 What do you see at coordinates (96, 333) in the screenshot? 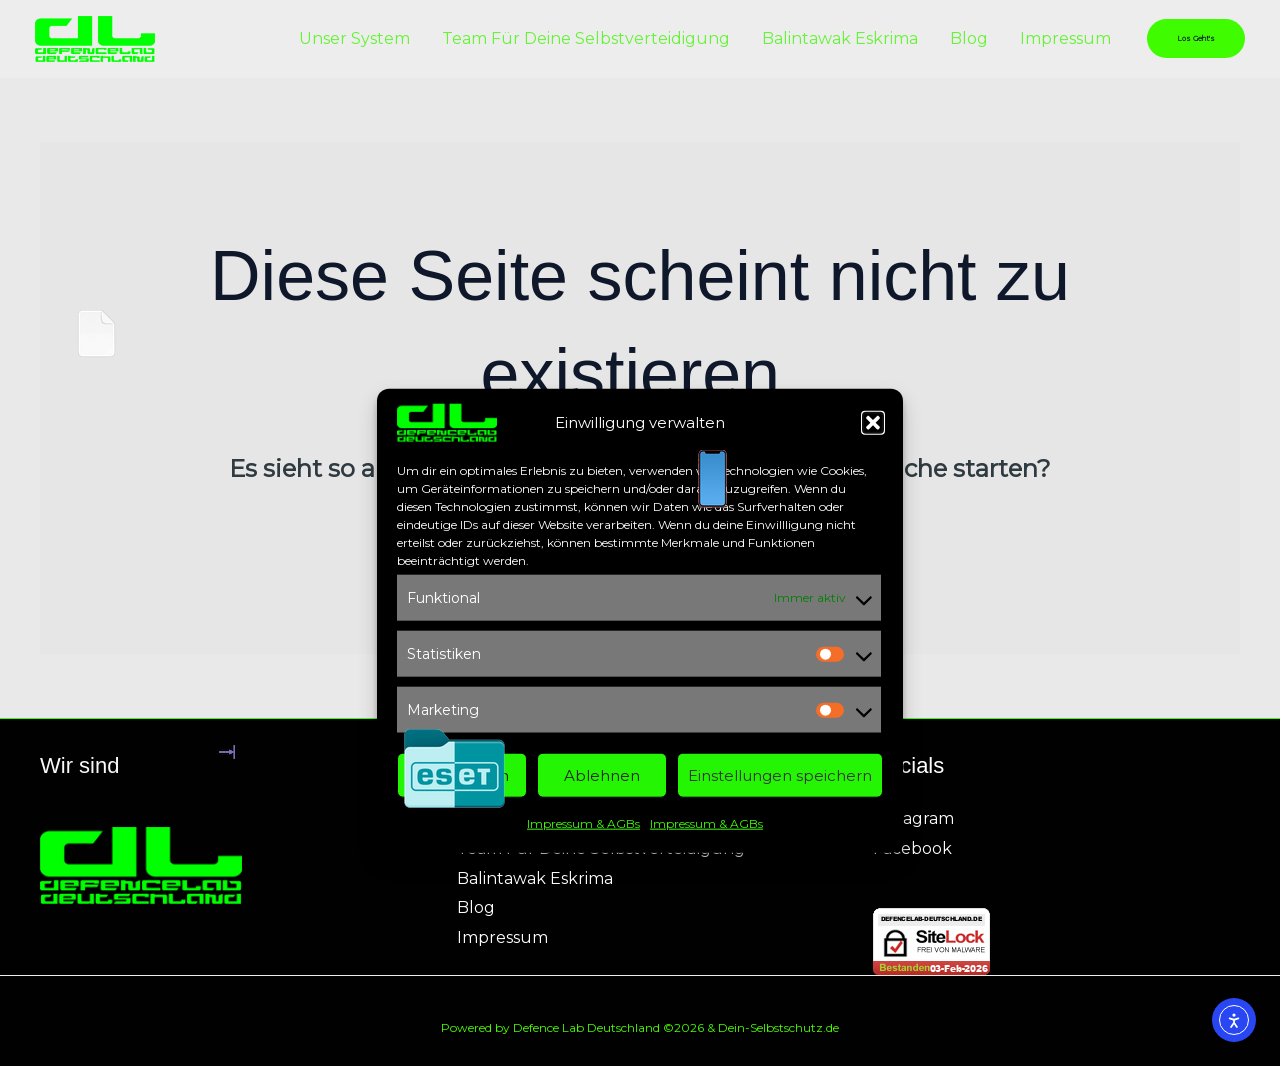
I see `an empty or blank document` at bounding box center [96, 333].